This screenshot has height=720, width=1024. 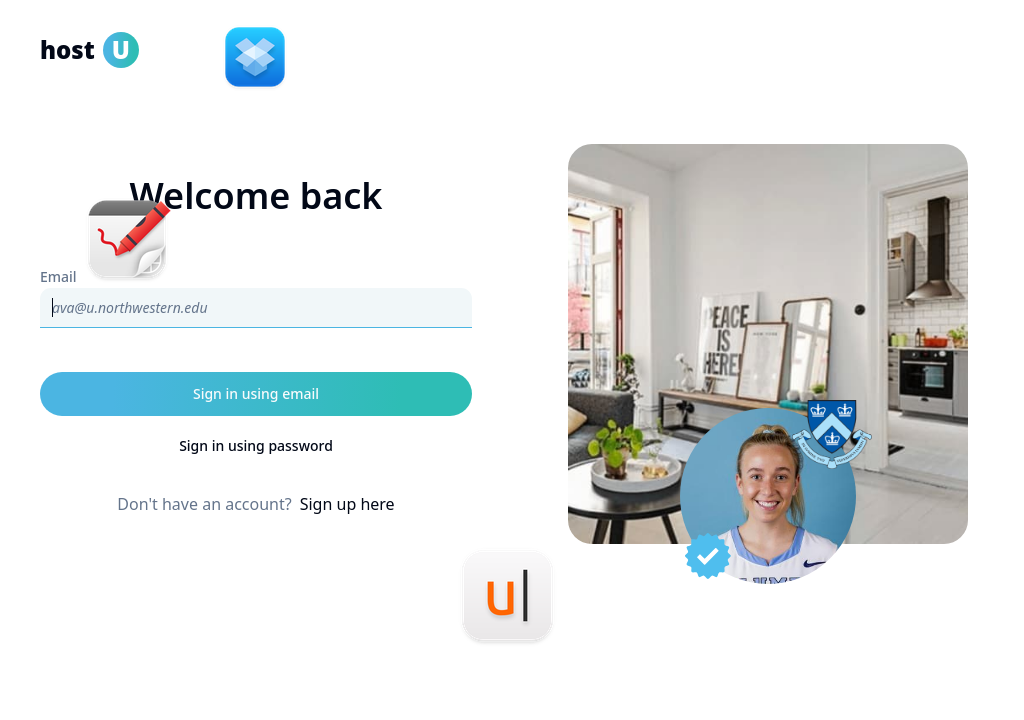 I want to click on open dropbox app, so click(x=255, y=57).